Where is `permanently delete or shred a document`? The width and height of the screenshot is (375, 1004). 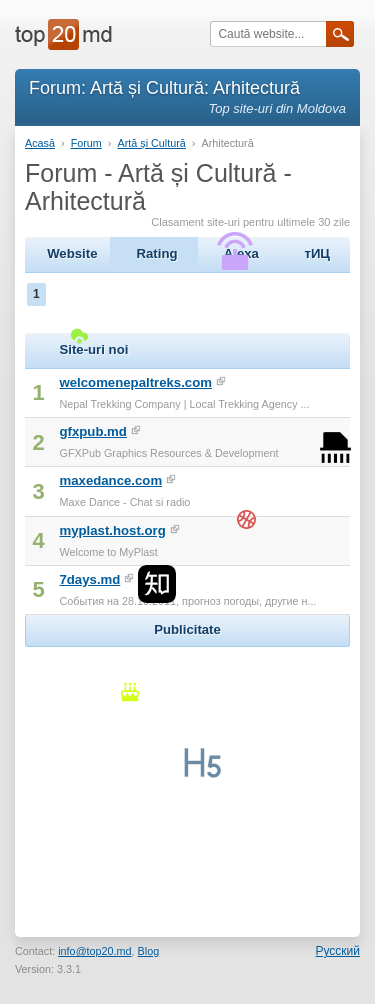
permanently delete or shred a document is located at coordinates (335, 447).